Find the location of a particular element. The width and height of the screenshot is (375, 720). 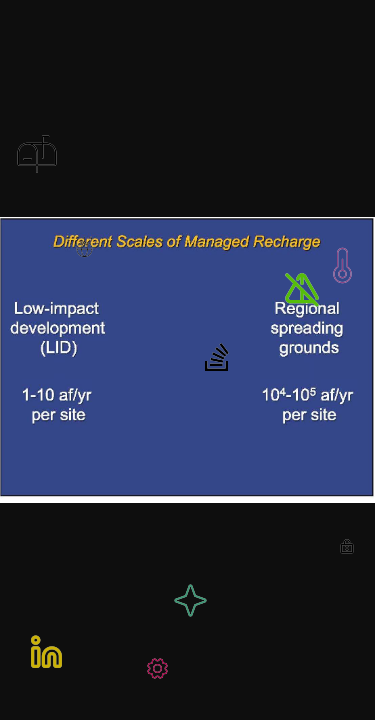

visit Stack Overflow website is located at coordinates (217, 357).